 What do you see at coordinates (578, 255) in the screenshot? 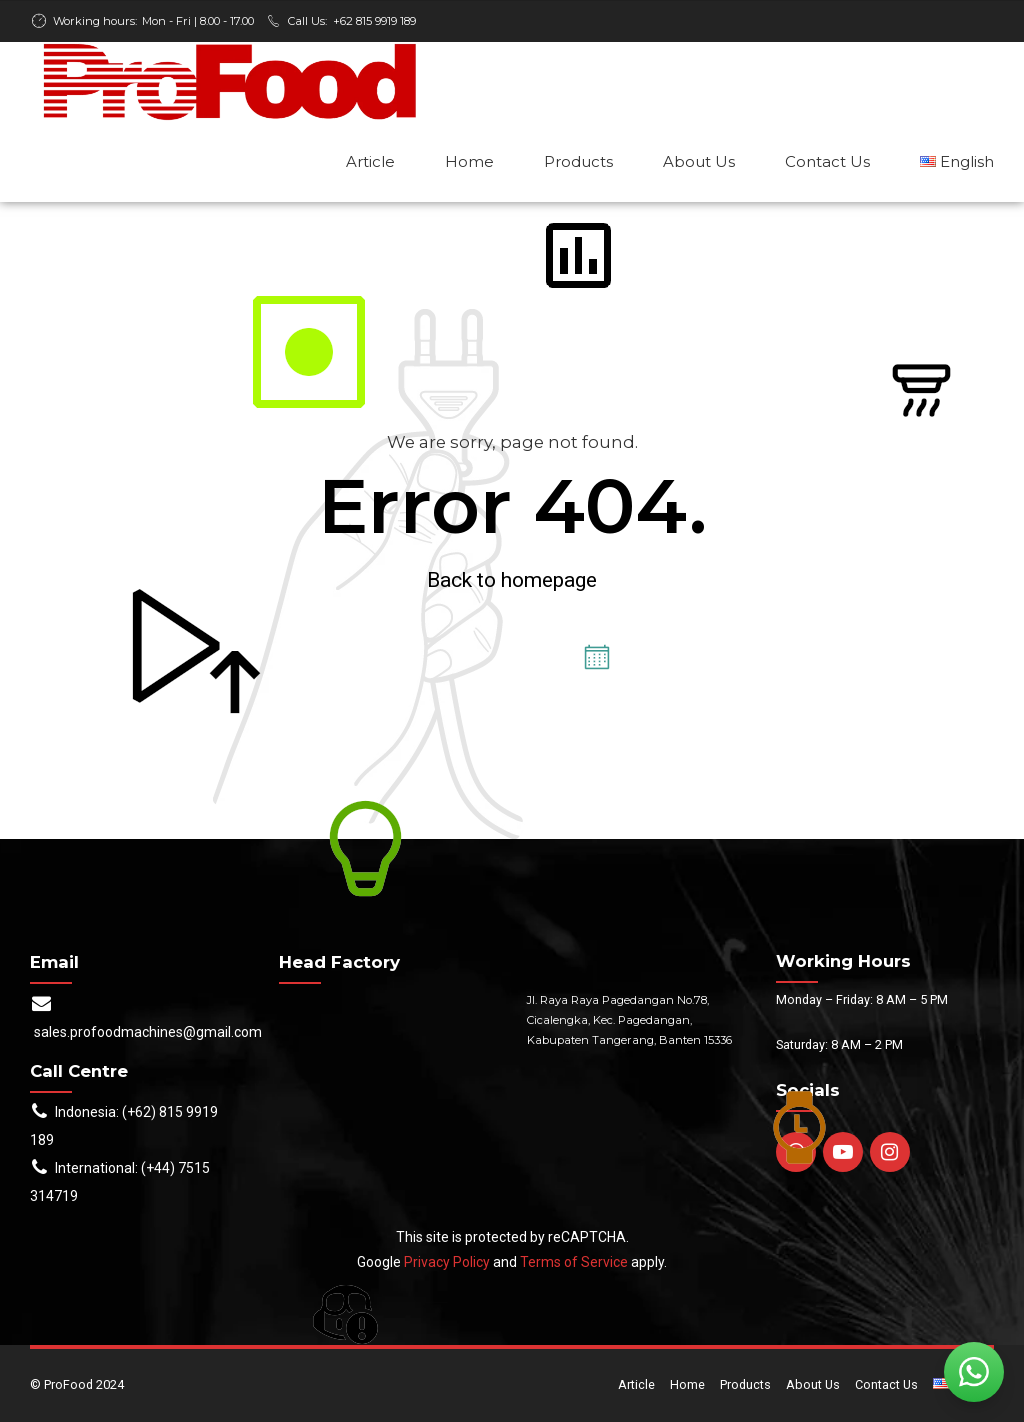
I see `insert a chart or graph into the document` at bounding box center [578, 255].